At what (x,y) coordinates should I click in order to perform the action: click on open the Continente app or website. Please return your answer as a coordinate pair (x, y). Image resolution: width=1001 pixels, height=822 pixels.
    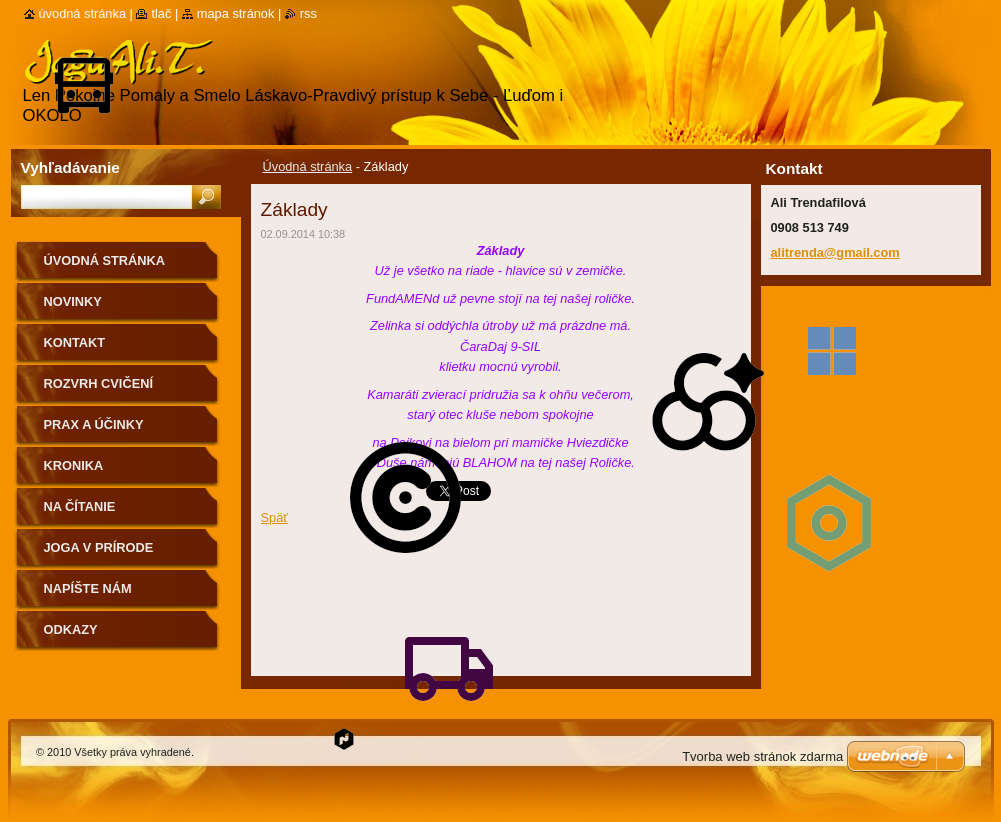
    Looking at the image, I should click on (405, 497).